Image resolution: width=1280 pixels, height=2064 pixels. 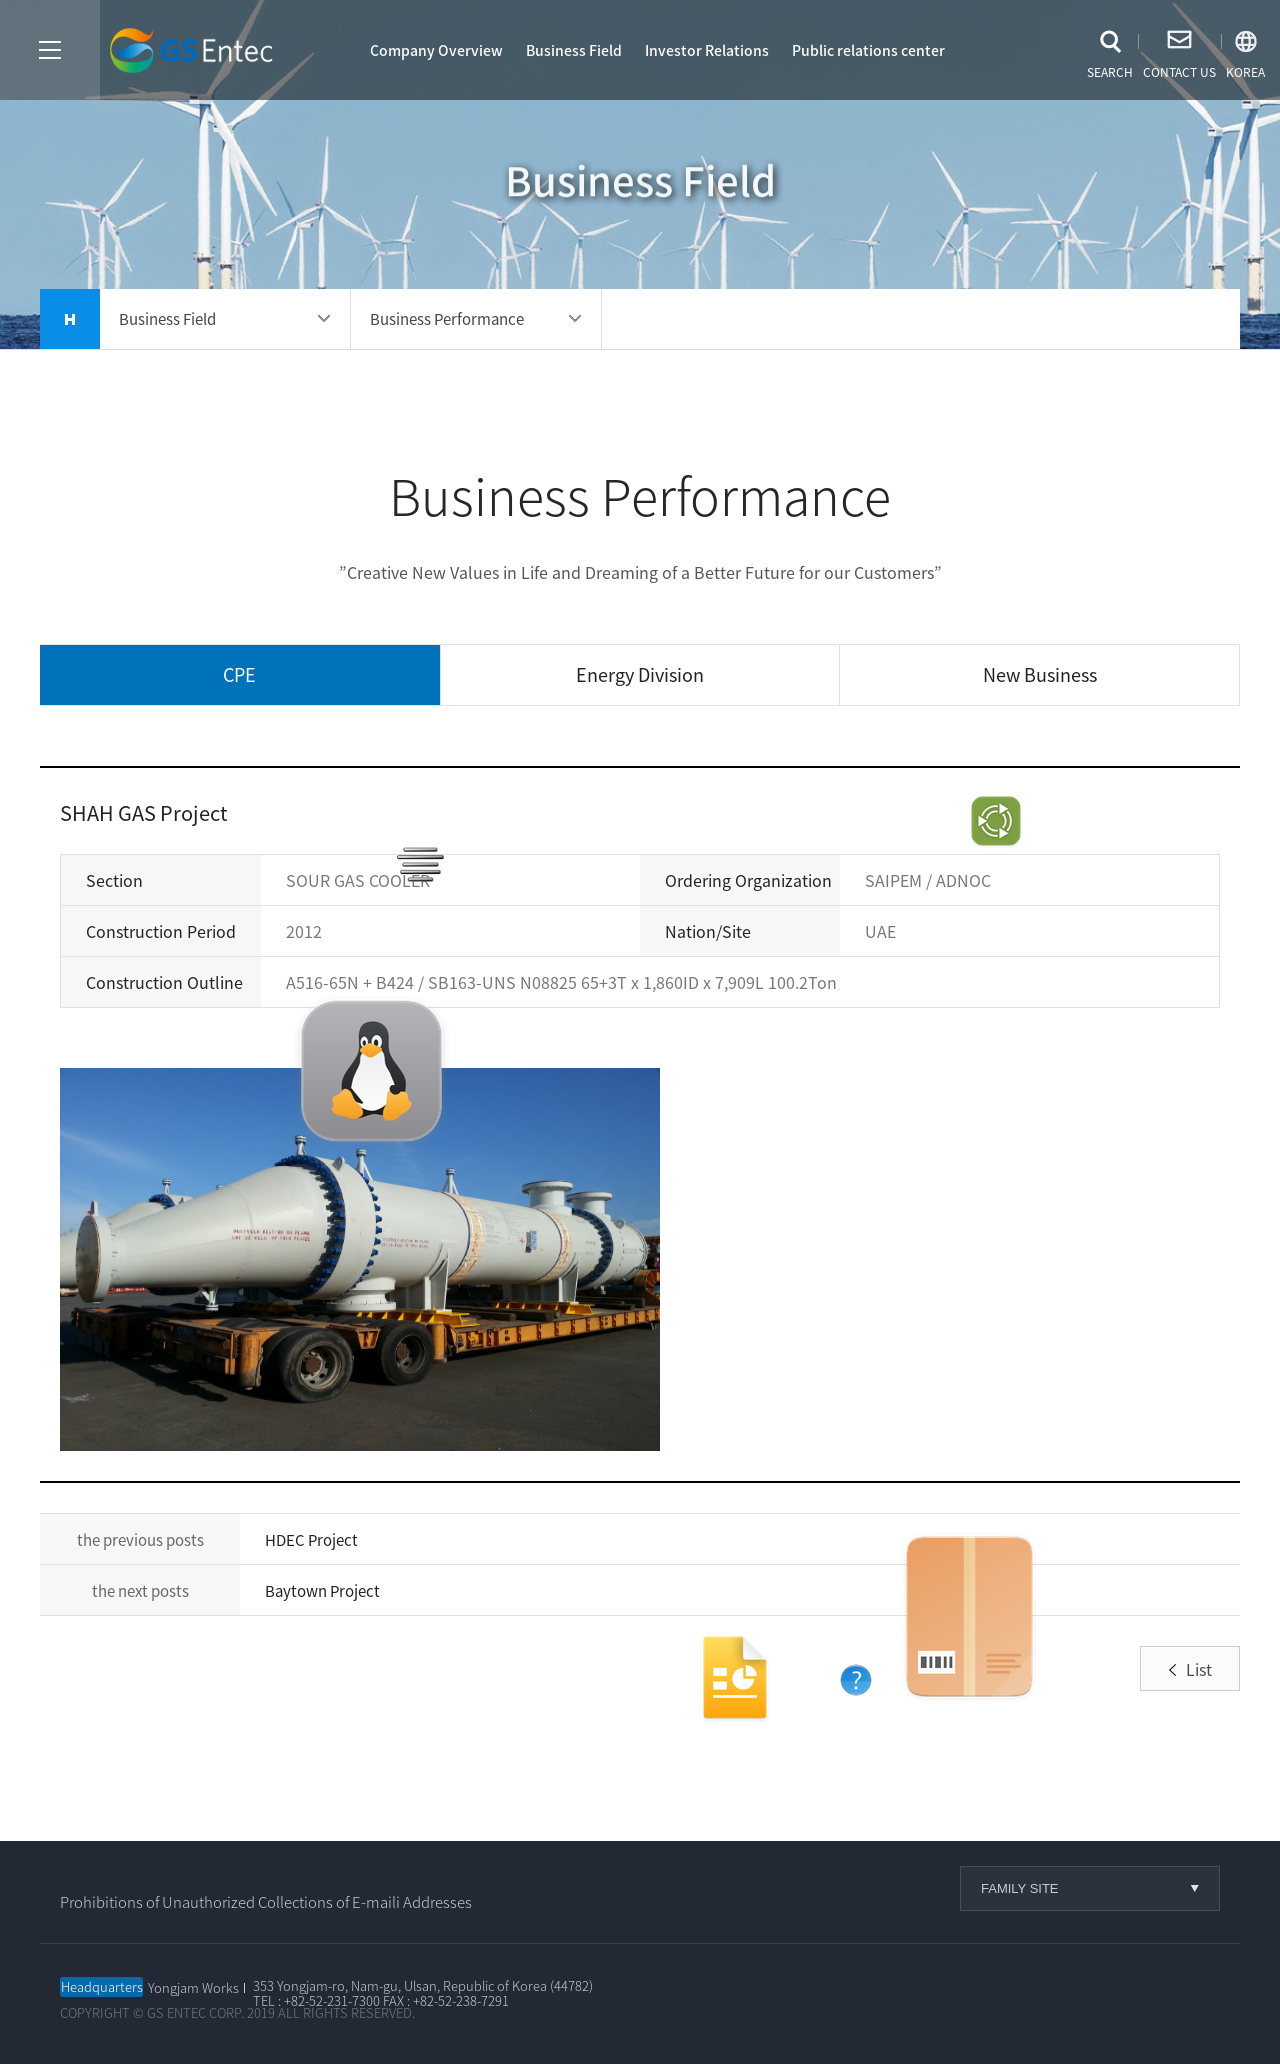 I want to click on launch ubuntu mate application, so click(x=996, y=821).